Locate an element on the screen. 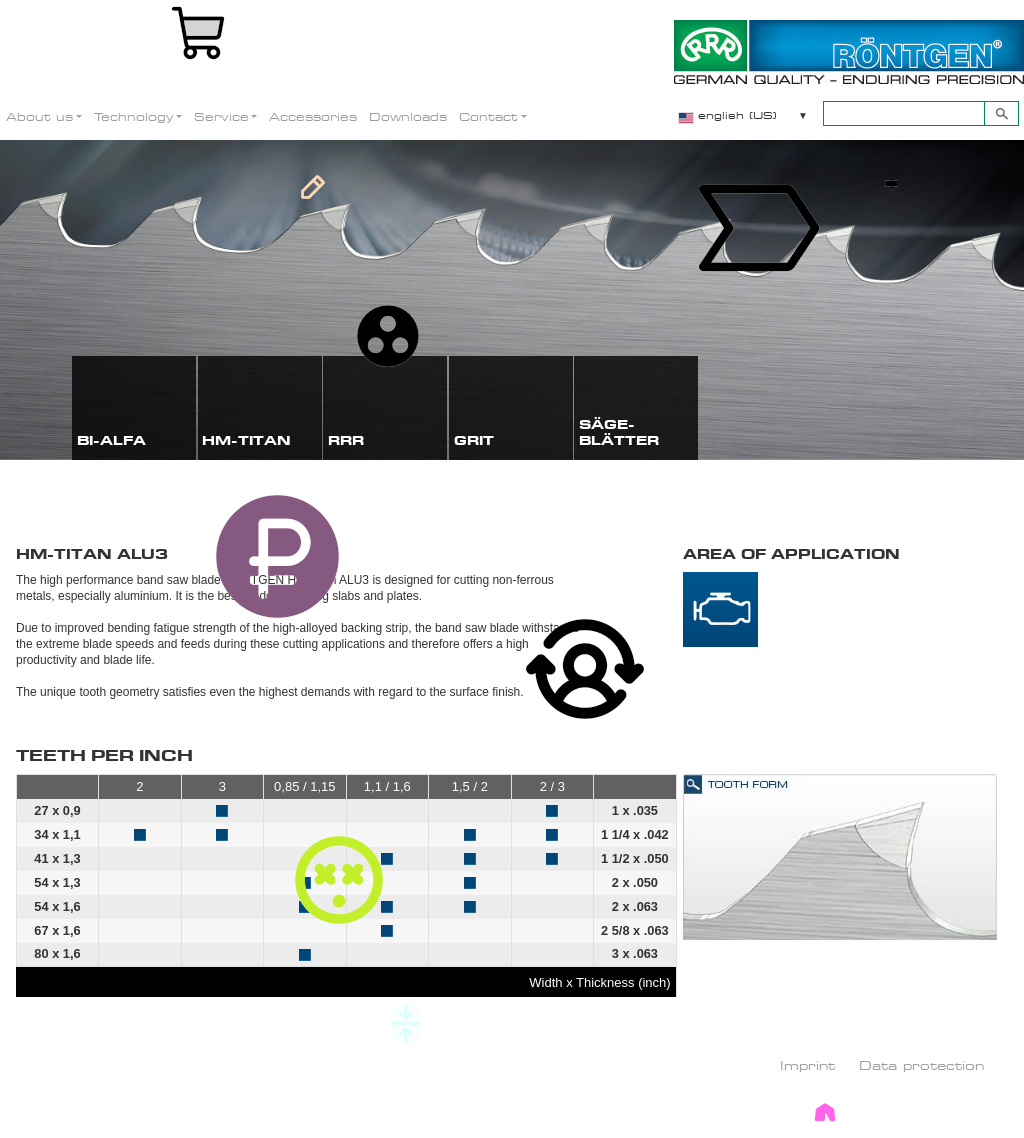 Image resolution: width=1024 pixels, height=1138 pixels. indicates an error or failed action is located at coordinates (339, 880).